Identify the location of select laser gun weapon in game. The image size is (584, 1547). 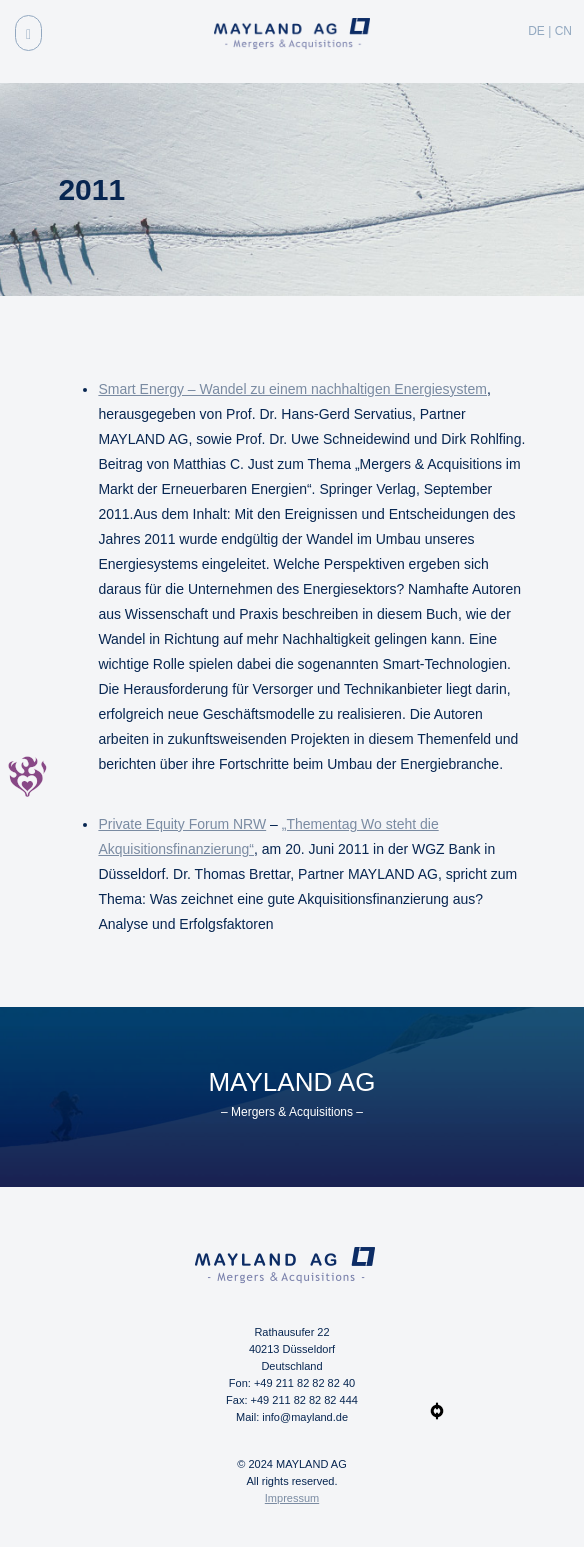
(437, 1411).